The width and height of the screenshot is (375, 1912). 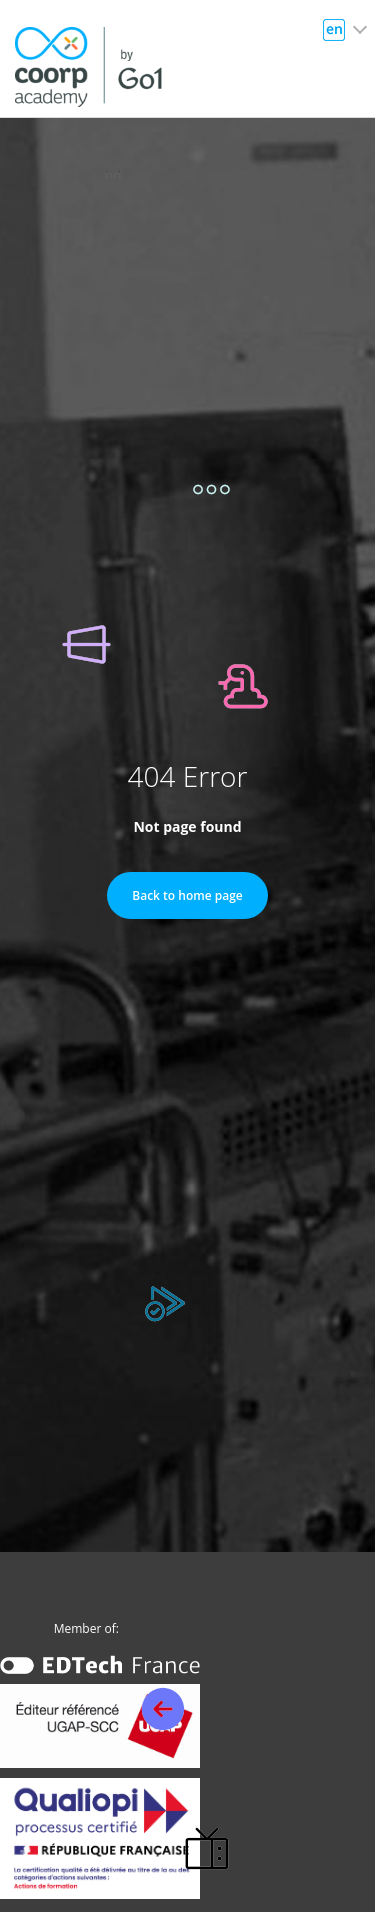 I want to click on open more options menu, so click(x=211, y=489).